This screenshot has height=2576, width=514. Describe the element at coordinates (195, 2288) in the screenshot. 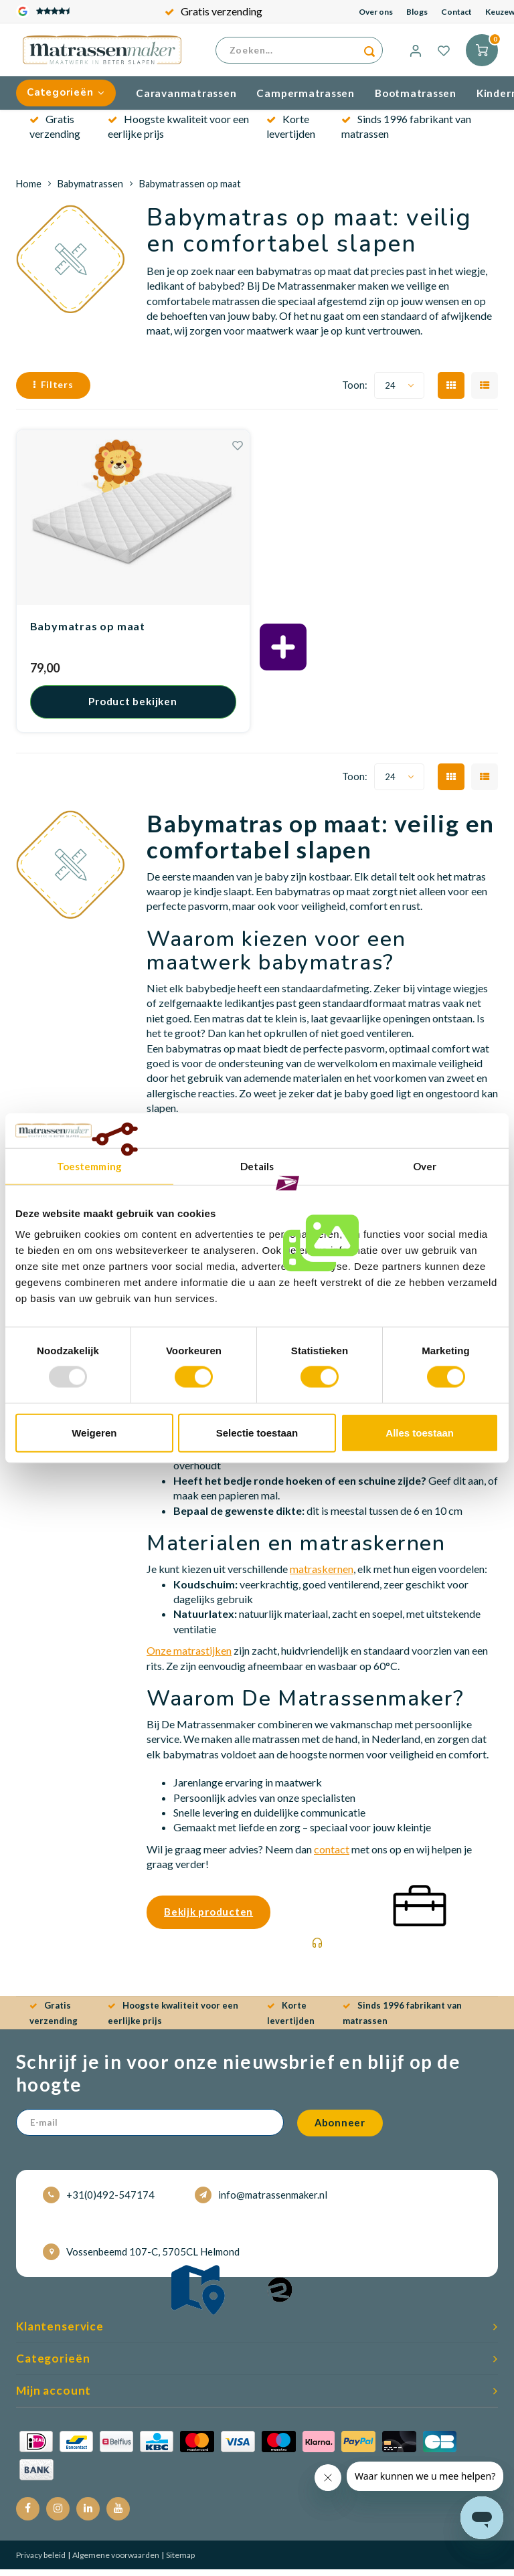

I see `view location on map` at that location.